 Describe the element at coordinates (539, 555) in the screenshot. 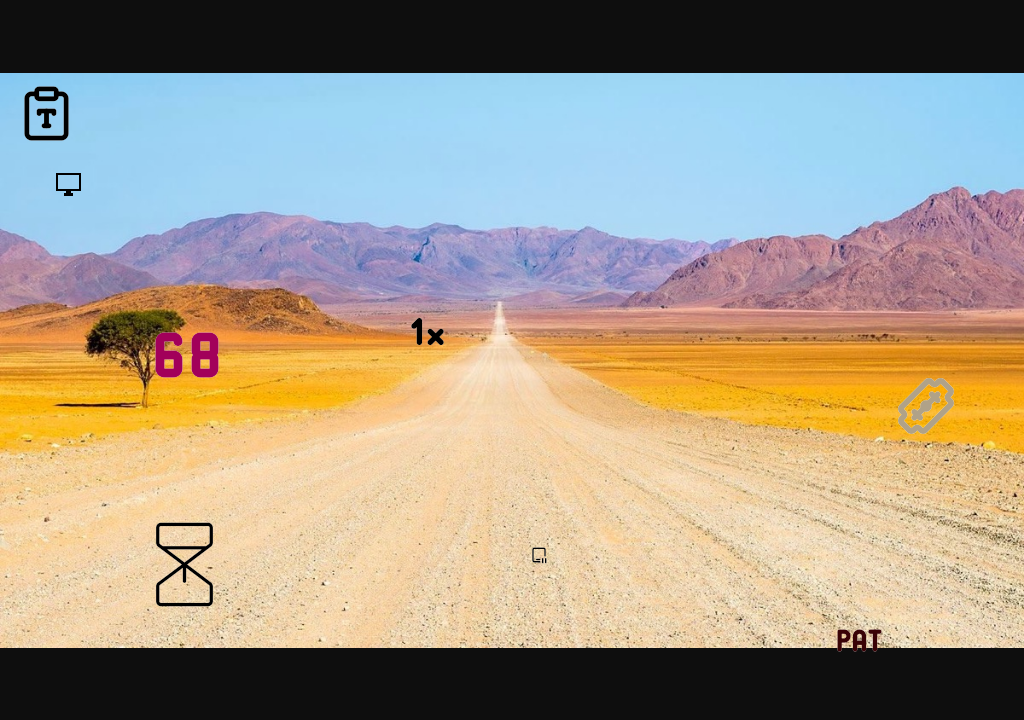

I see `pause media playback on iPad` at that location.